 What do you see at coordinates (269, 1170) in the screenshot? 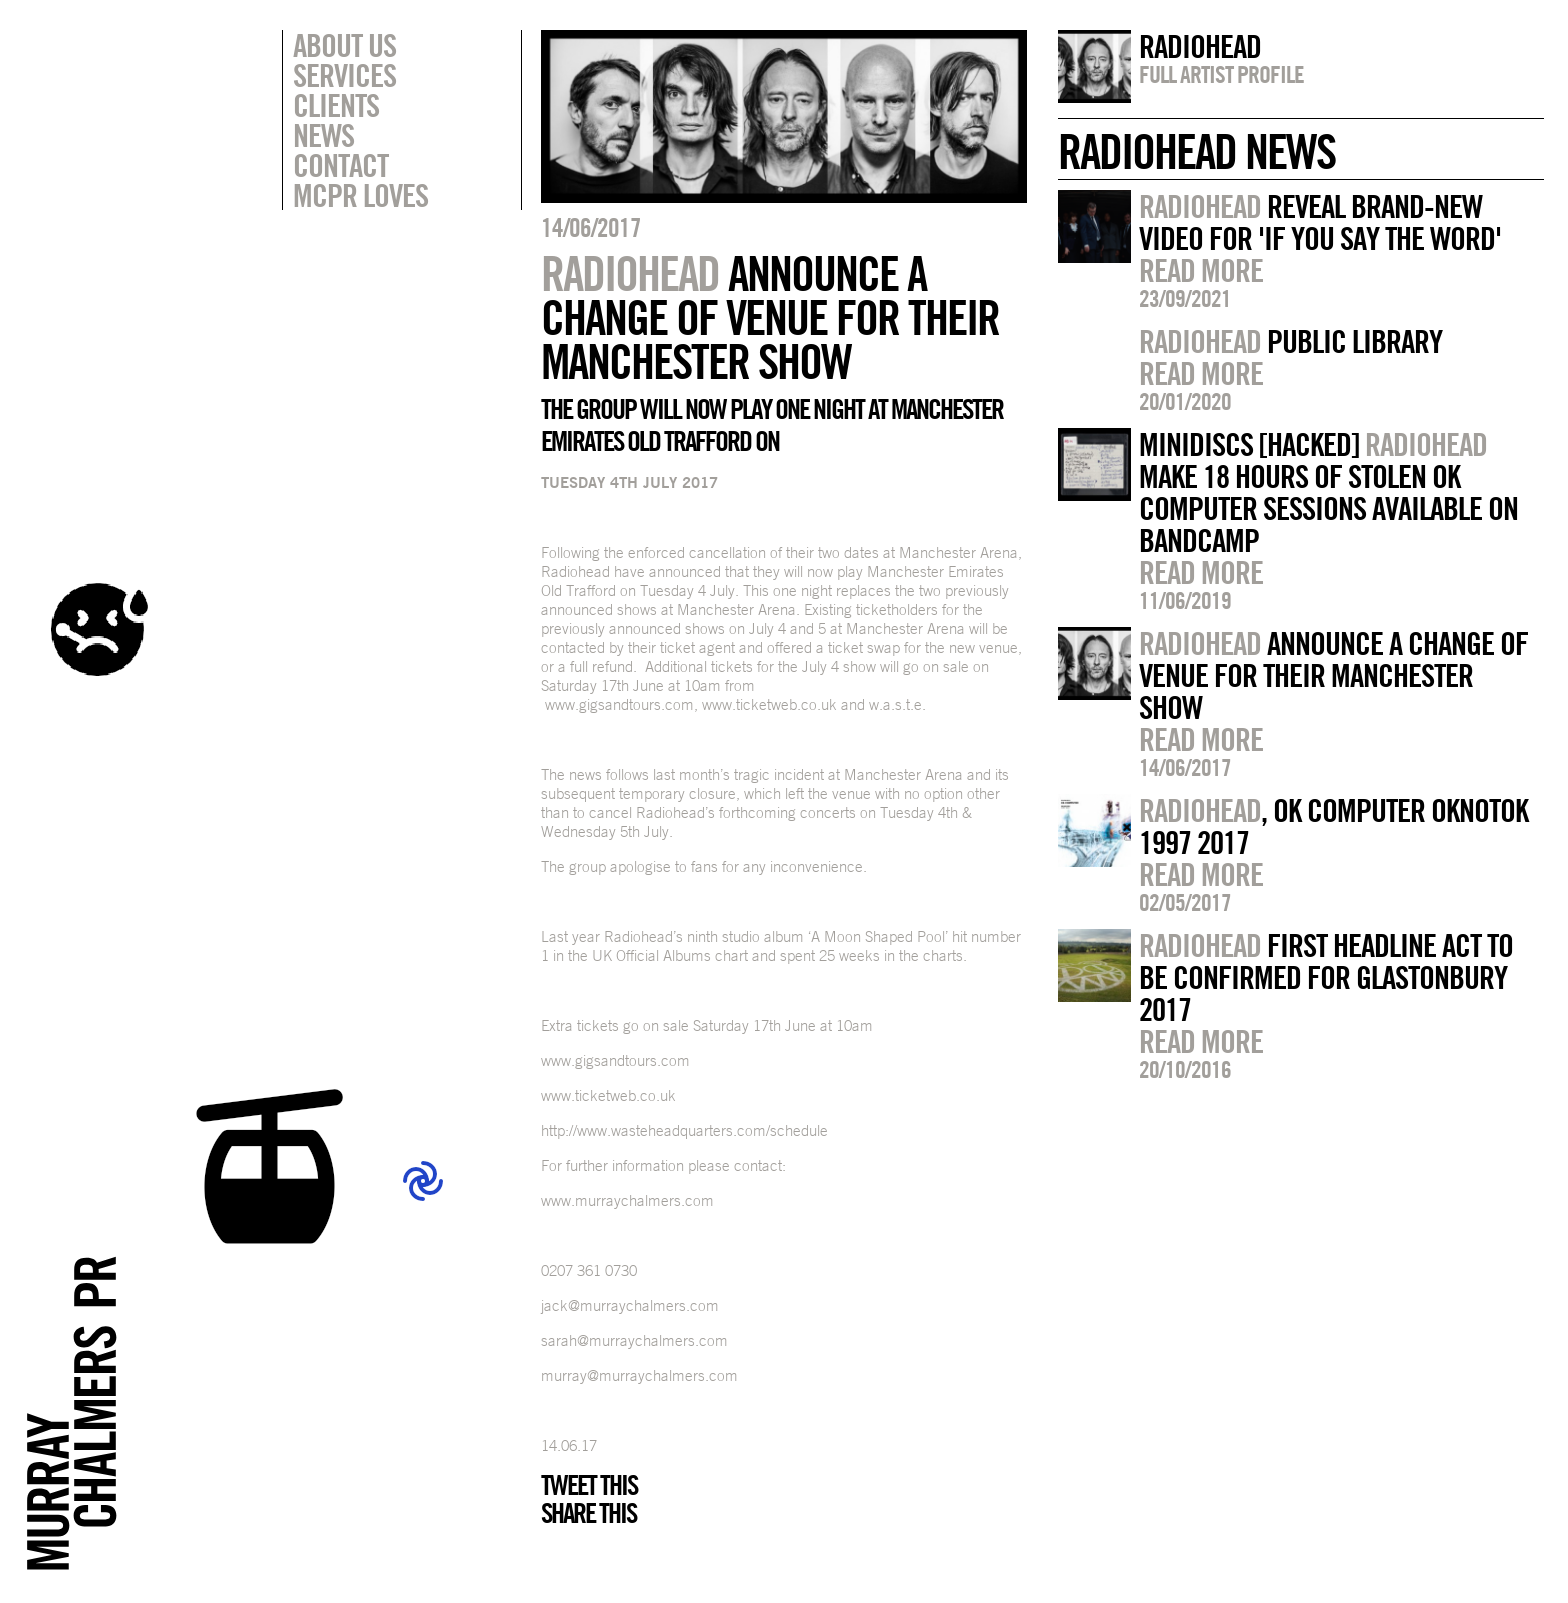
I see `access ski lift or cable car information` at bounding box center [269, 1170].